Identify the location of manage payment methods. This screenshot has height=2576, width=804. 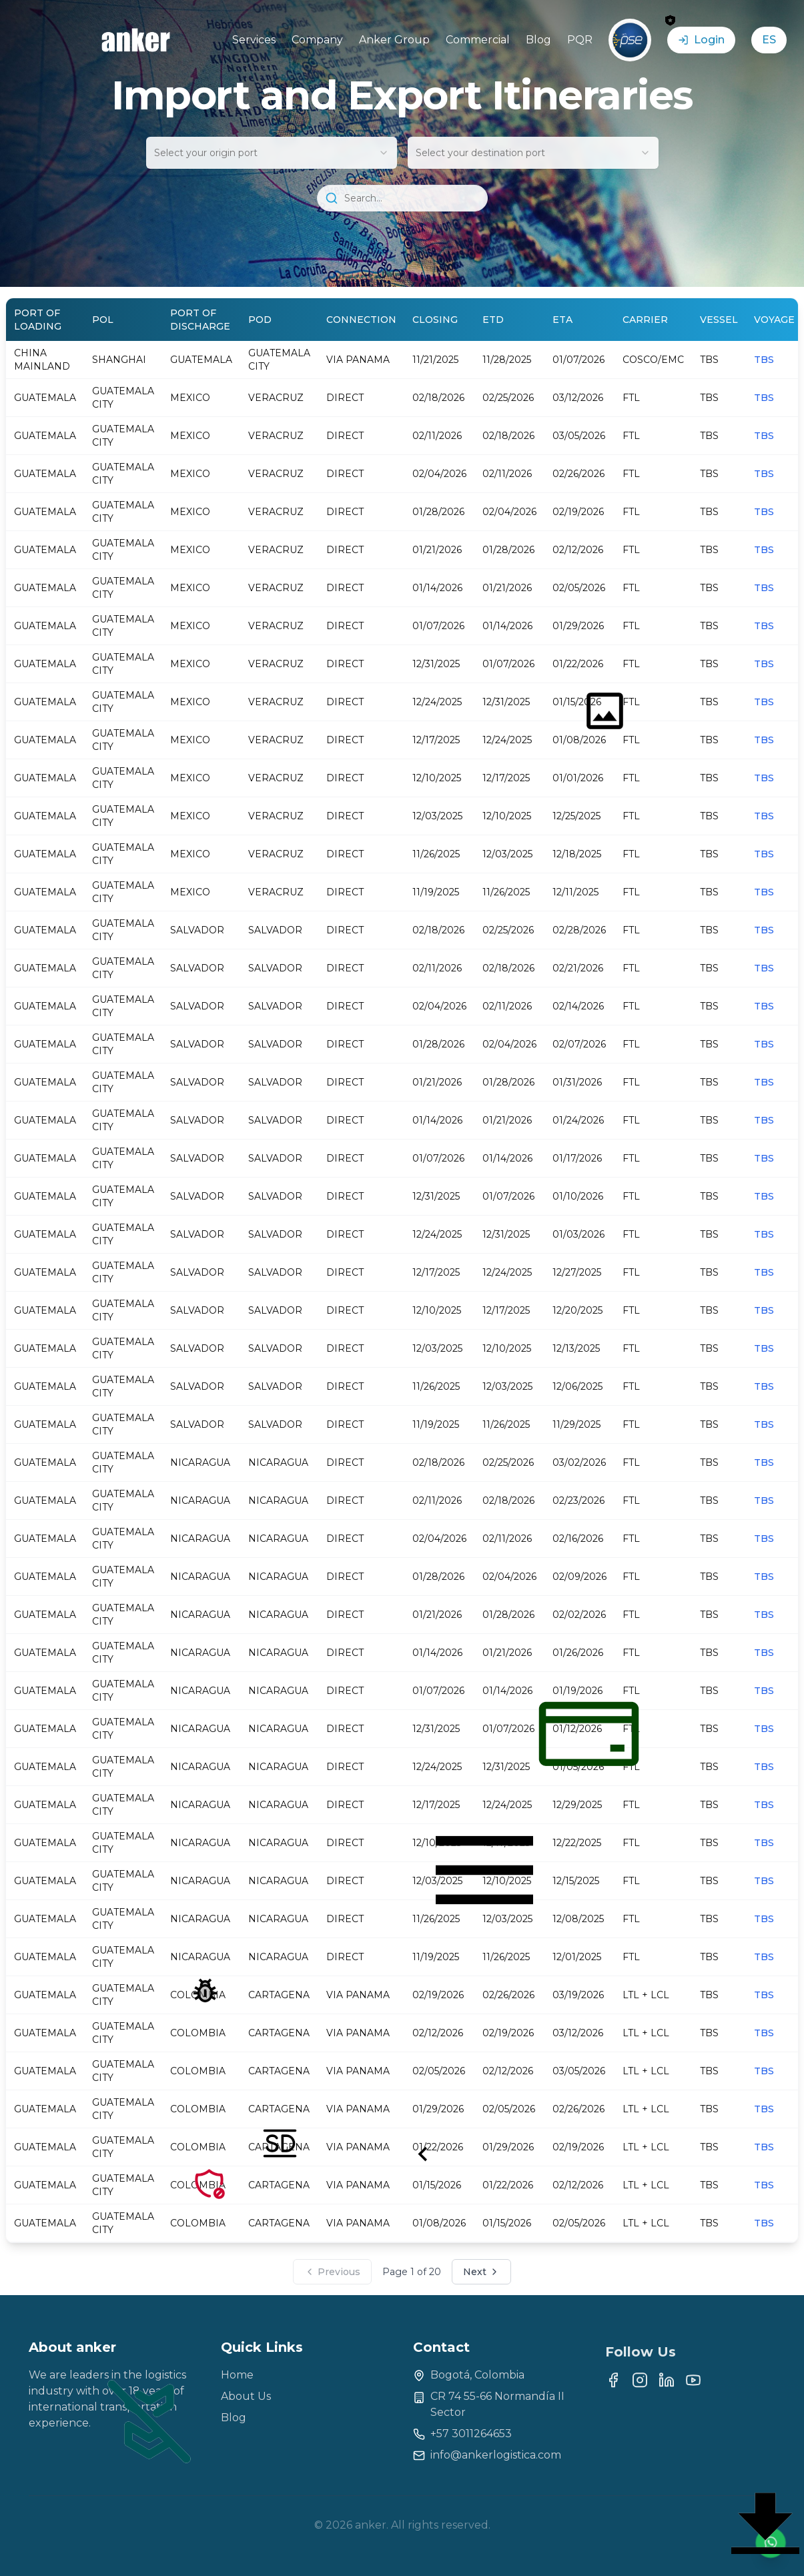
(588, 1730).